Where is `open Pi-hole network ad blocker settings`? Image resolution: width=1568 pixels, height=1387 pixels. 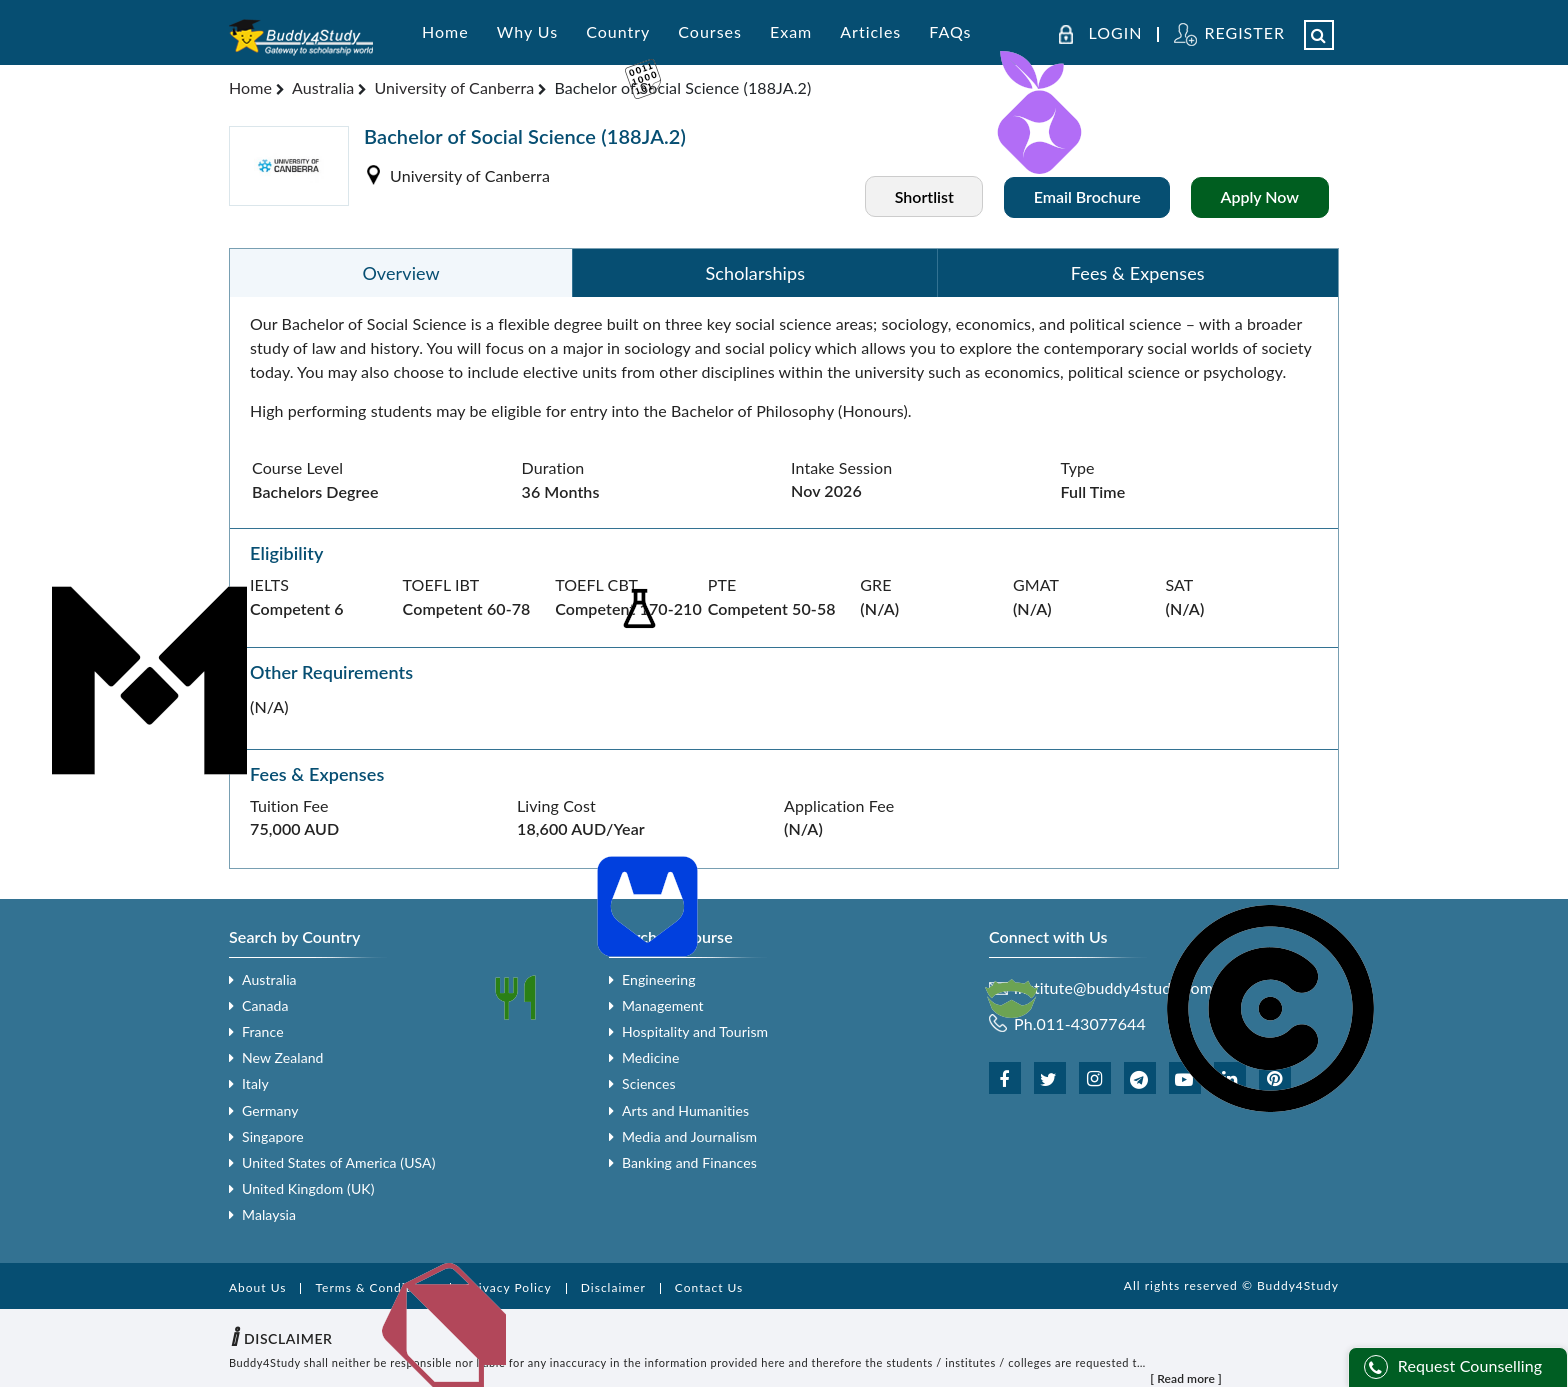 open Pi-hole network ad blocker settings is located at coordinates (1039, 112).